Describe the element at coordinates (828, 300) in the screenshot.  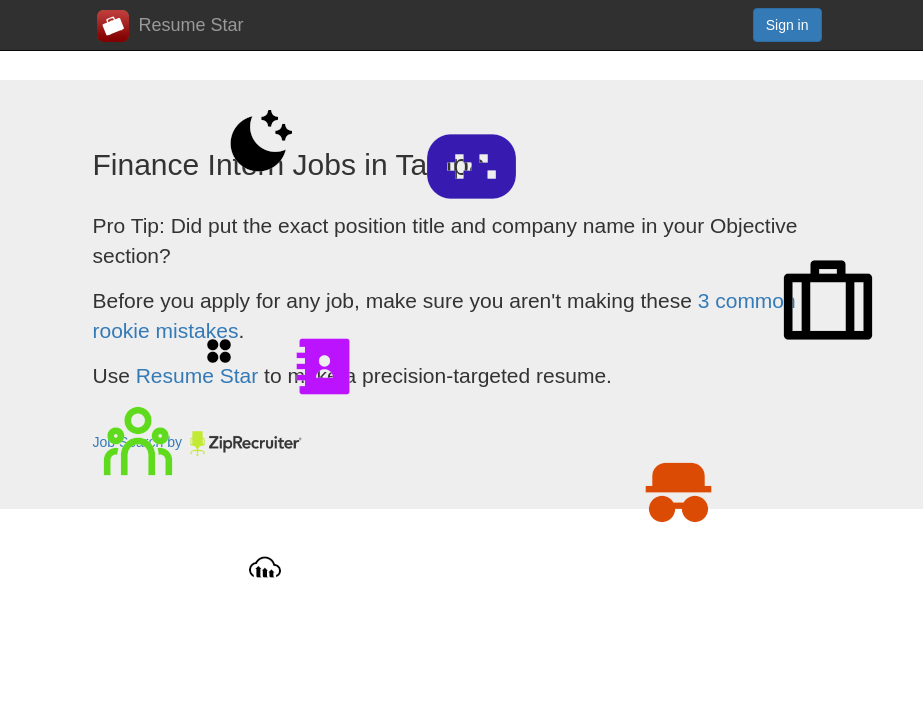
I see `access travel or trip planning features` at that location.